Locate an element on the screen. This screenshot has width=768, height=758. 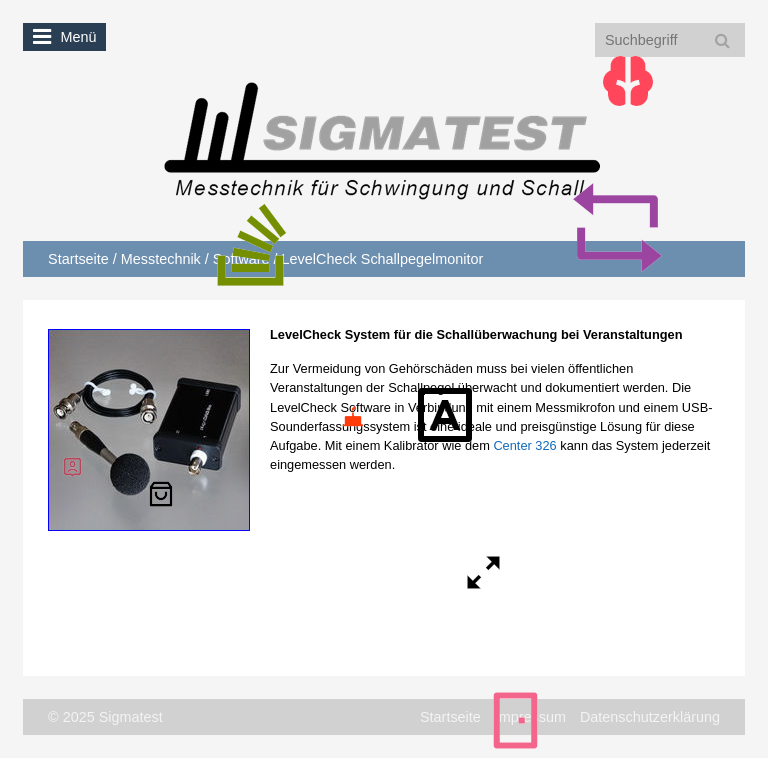
switch keyboard input method is located at coordinates (445, 415).